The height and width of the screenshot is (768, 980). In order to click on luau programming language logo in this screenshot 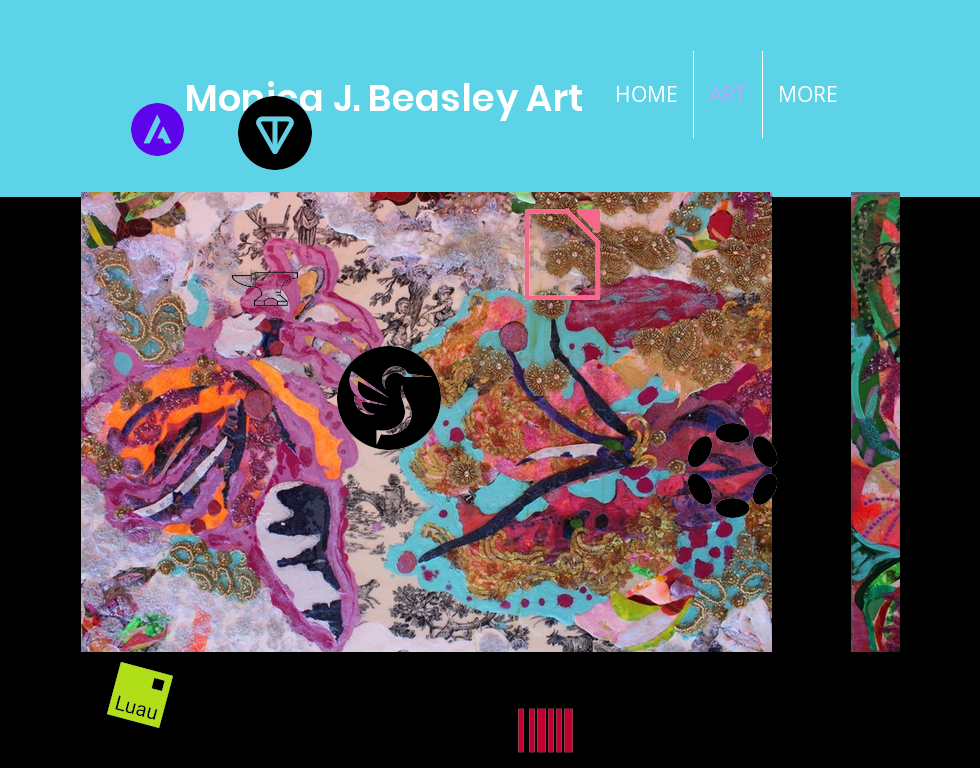, I will do `click(140, 695)`.